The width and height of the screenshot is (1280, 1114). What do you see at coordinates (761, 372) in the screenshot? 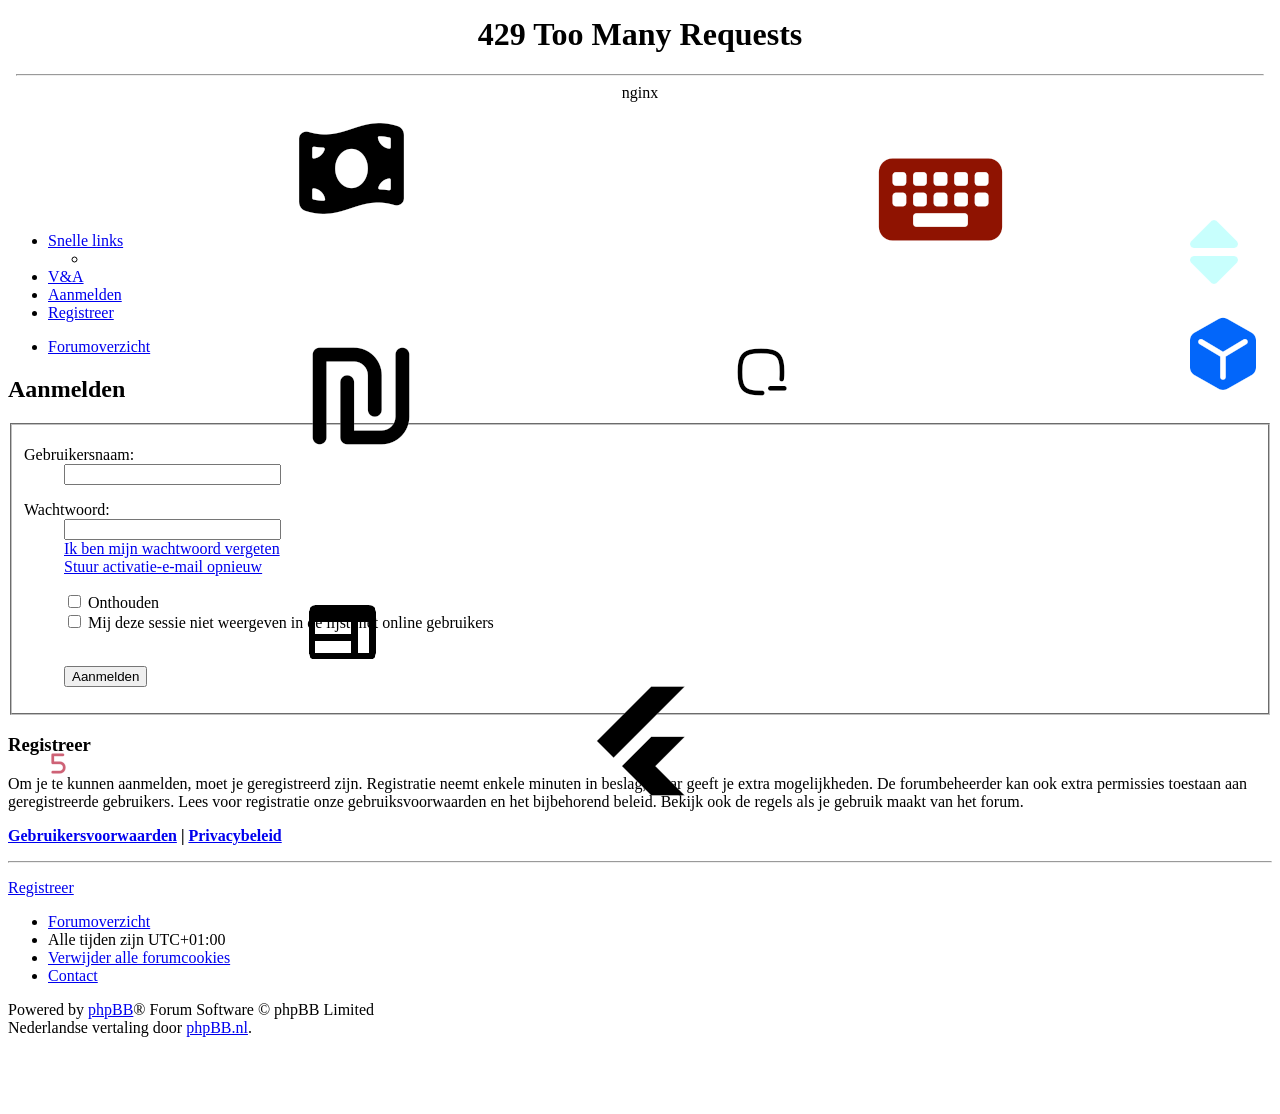
I see `remove item from selection` at bounding box center [761, 372].